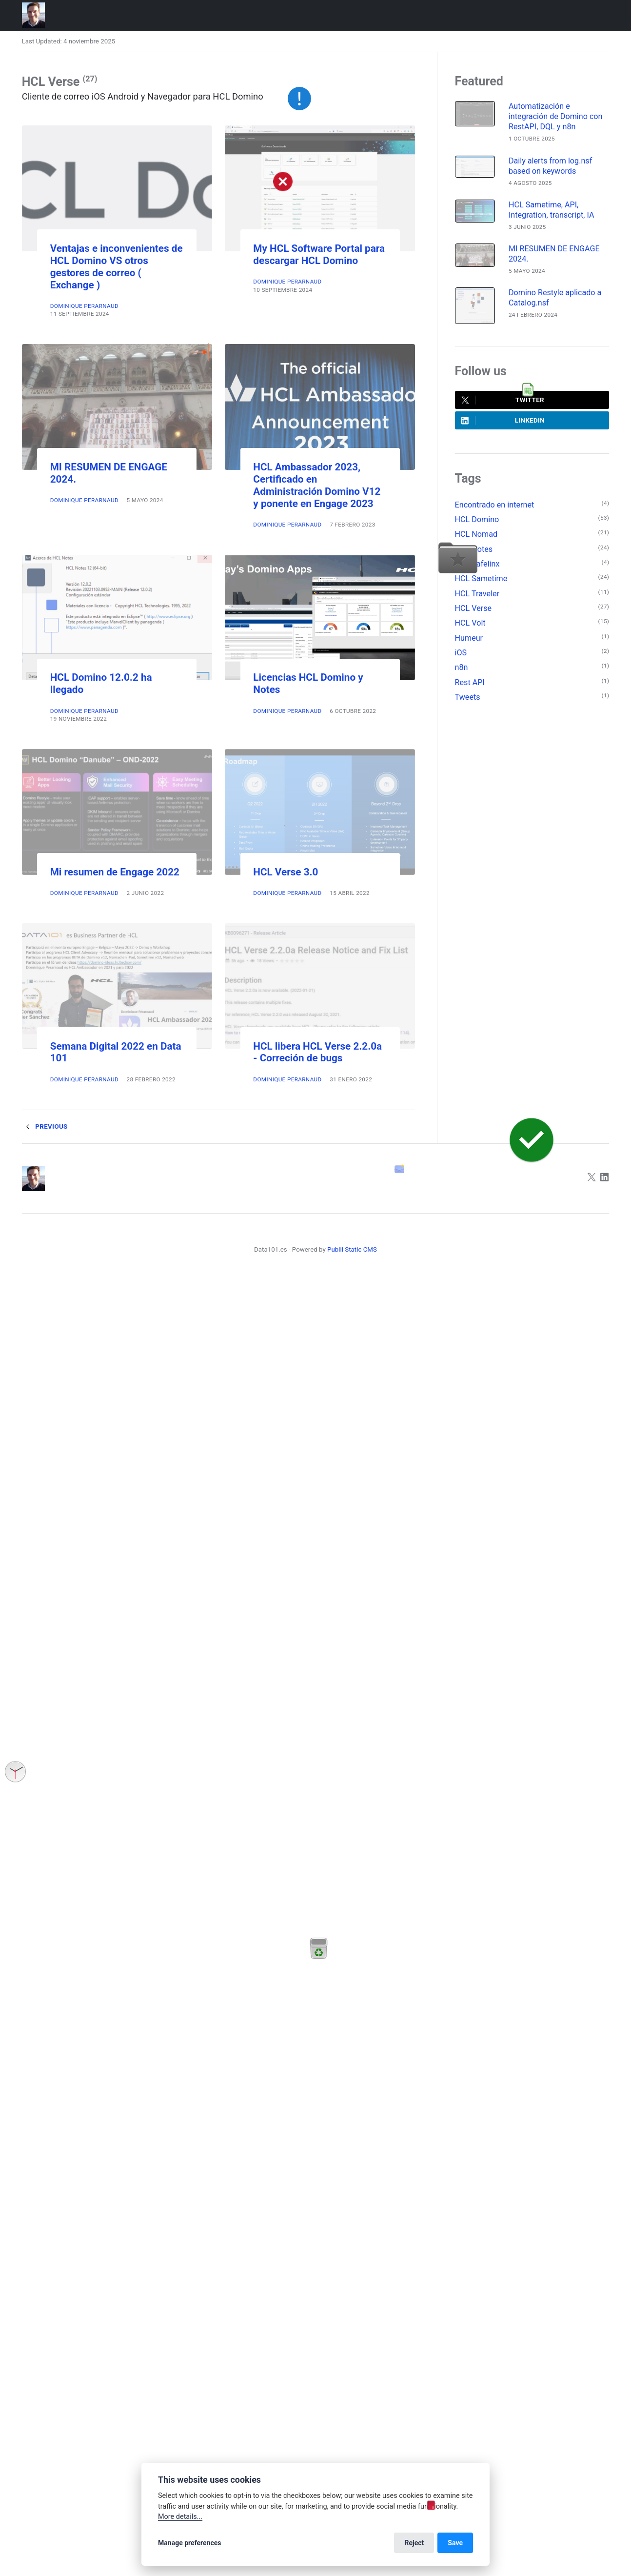 Image resolution: width=631 pixels, height=2576 pixels. Describe the element at coordinates (318, 1948) in the screenshot. I see `open the trash or recycle bin` at that location.